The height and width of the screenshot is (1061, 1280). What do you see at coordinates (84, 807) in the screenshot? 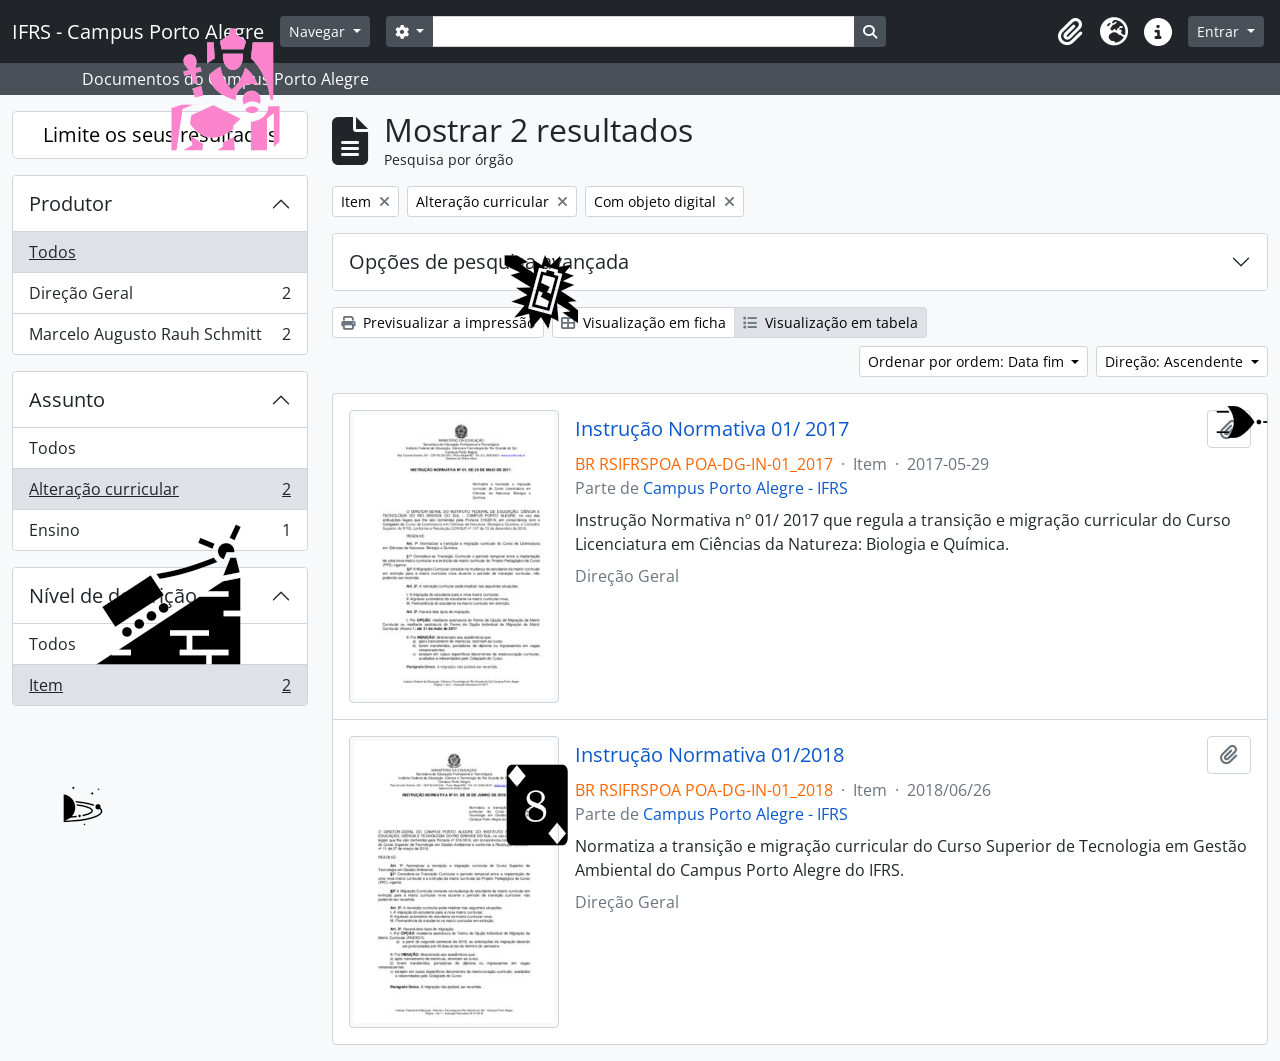
I see `explore the solar system or space-themed content` at bounding box center [84, 807].